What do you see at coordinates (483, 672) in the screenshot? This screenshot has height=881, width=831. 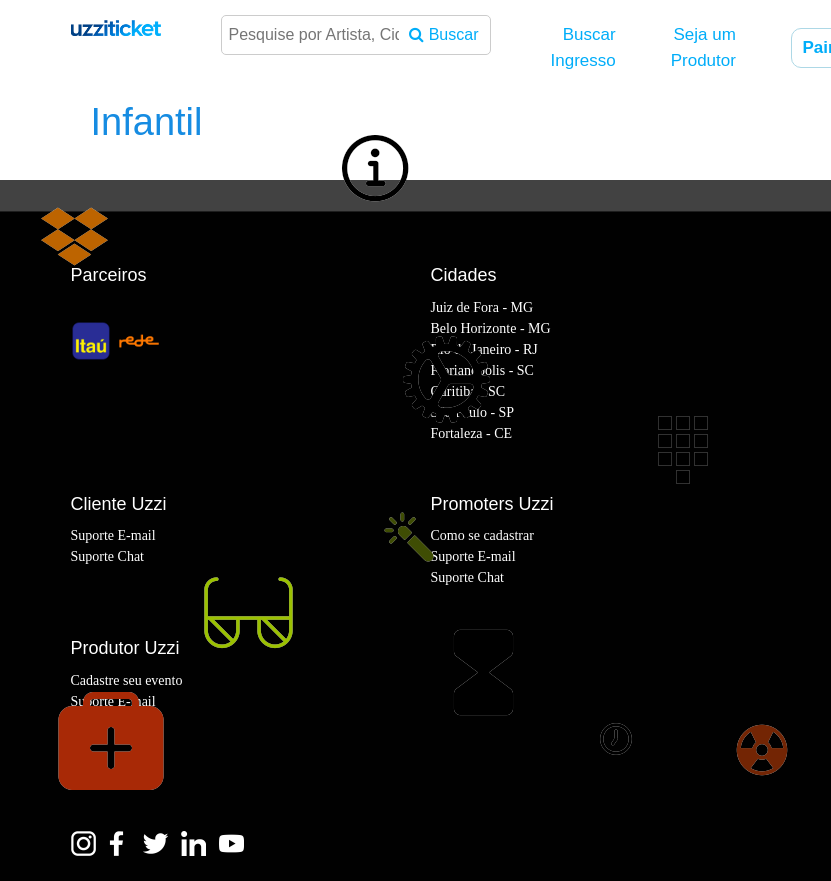 I see `indicates loading or processing in progress` at bounding box center [483, 672].